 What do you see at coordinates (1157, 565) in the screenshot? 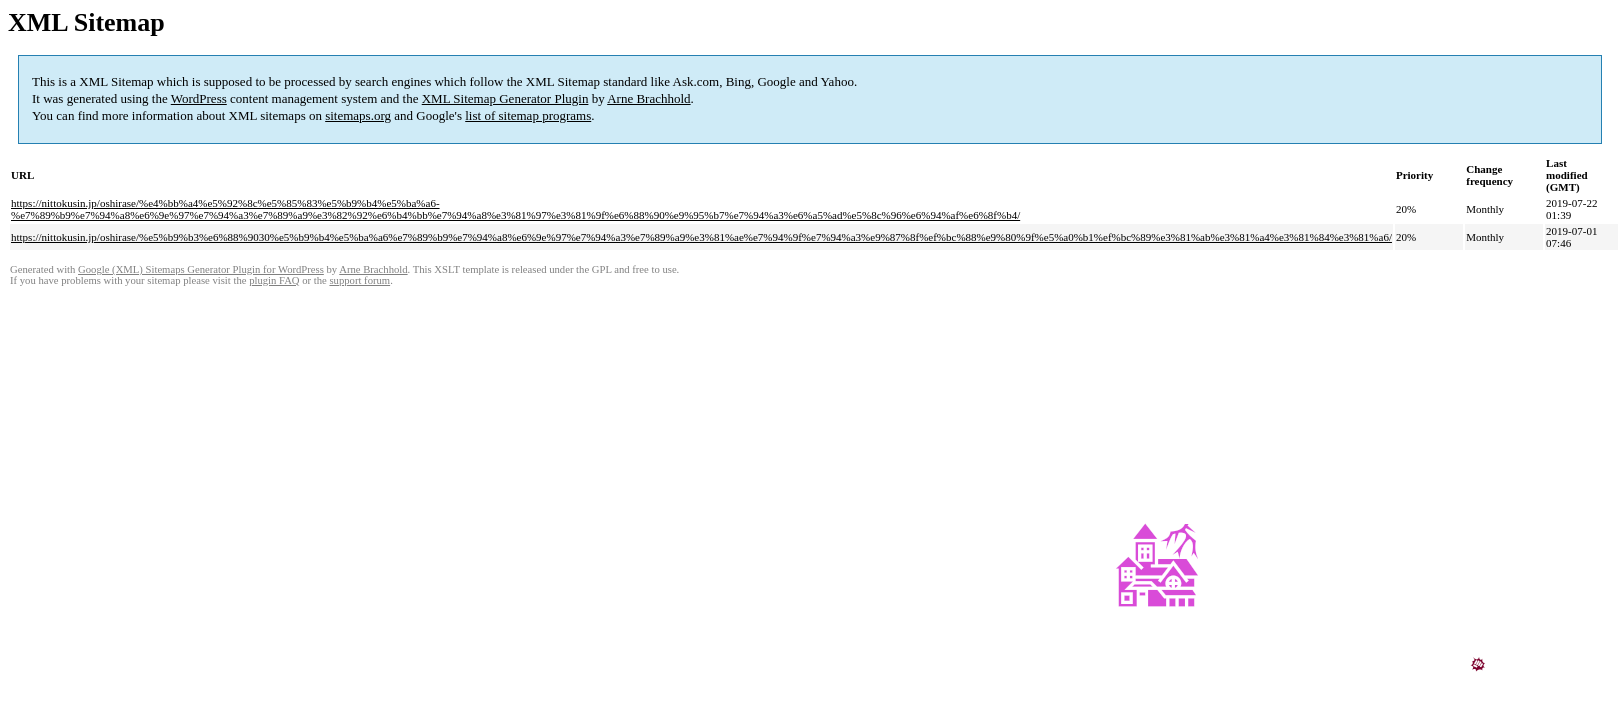
I see `access haunted house level or spooky game area` at bounding box center [1157, 565].